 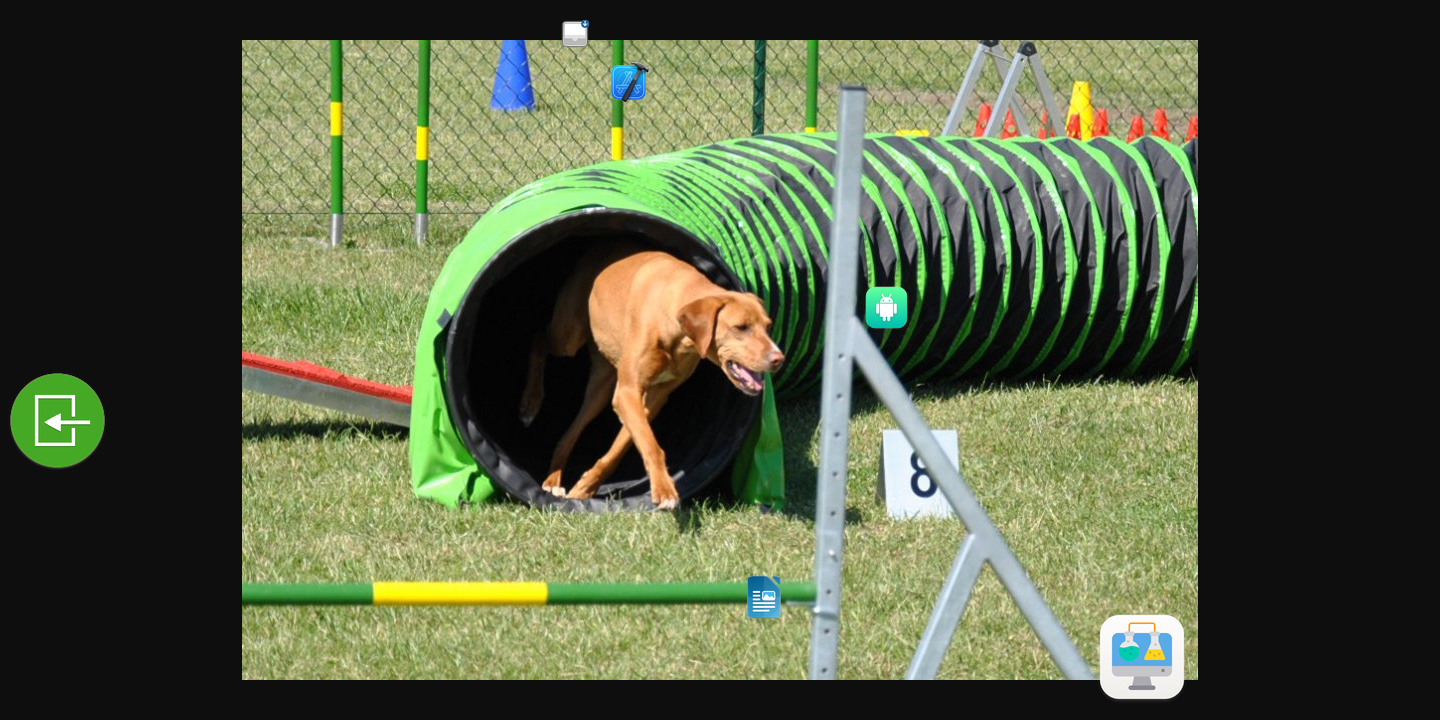 What do you see at coordinates (1142, 657) in the screenshot?
I see `open formatlab application` at bounding box center [1142, 657].